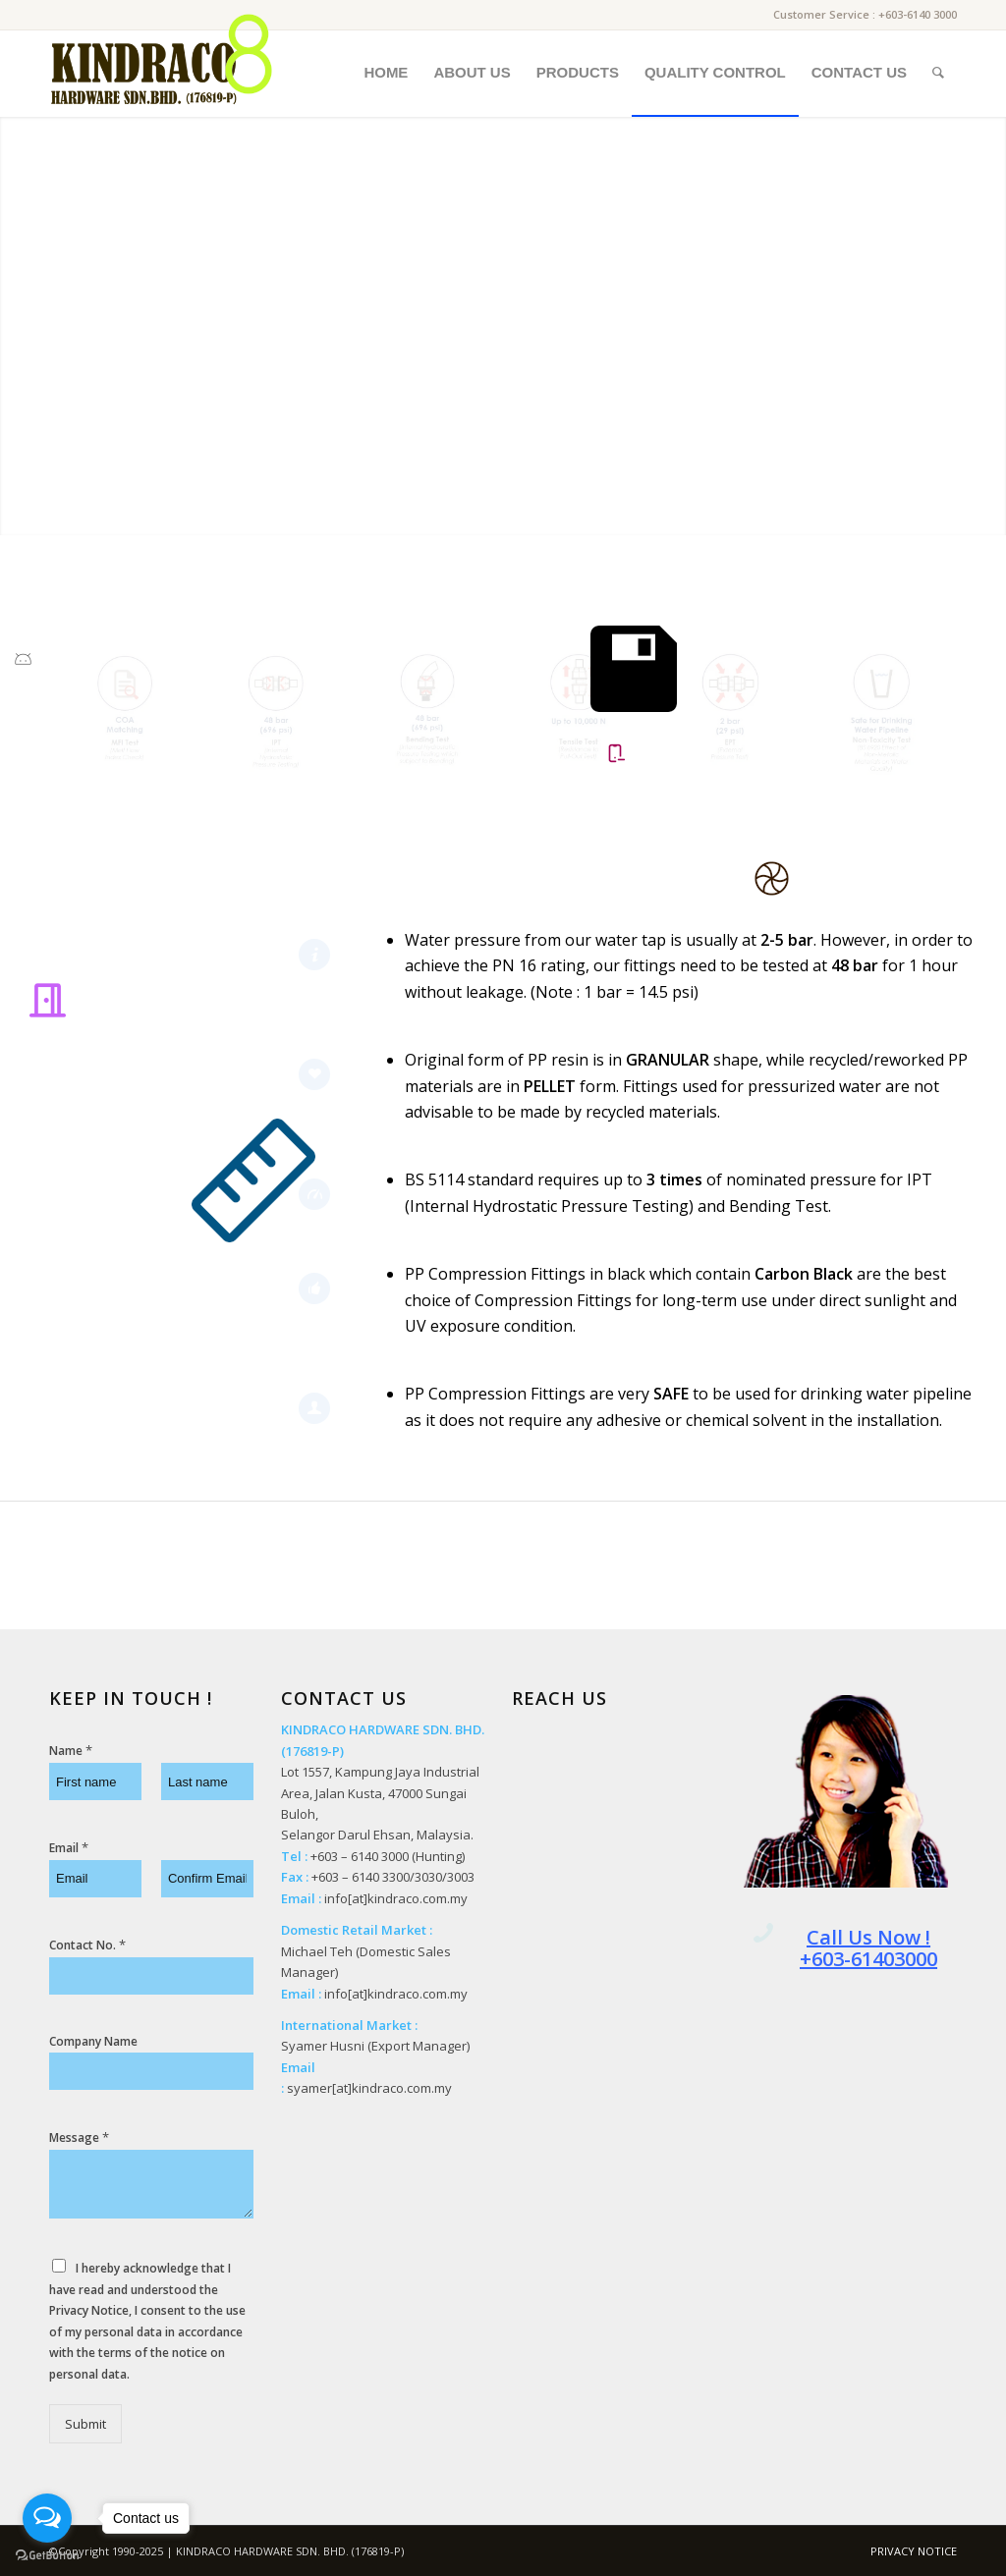  I want to click on indicates the number eight in a sequence or list, so click(249, 54).